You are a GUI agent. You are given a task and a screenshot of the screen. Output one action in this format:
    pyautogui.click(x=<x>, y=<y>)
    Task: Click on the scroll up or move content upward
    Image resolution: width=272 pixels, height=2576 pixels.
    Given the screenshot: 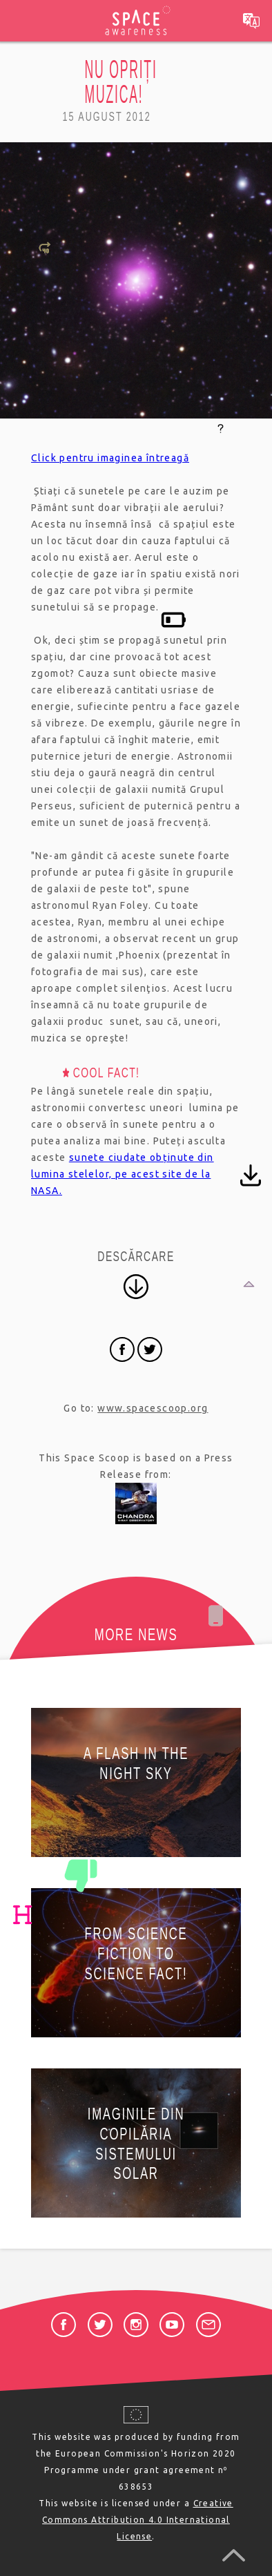 What is the action you would take?
    pyautogui.click(x=249, y=1287)
    